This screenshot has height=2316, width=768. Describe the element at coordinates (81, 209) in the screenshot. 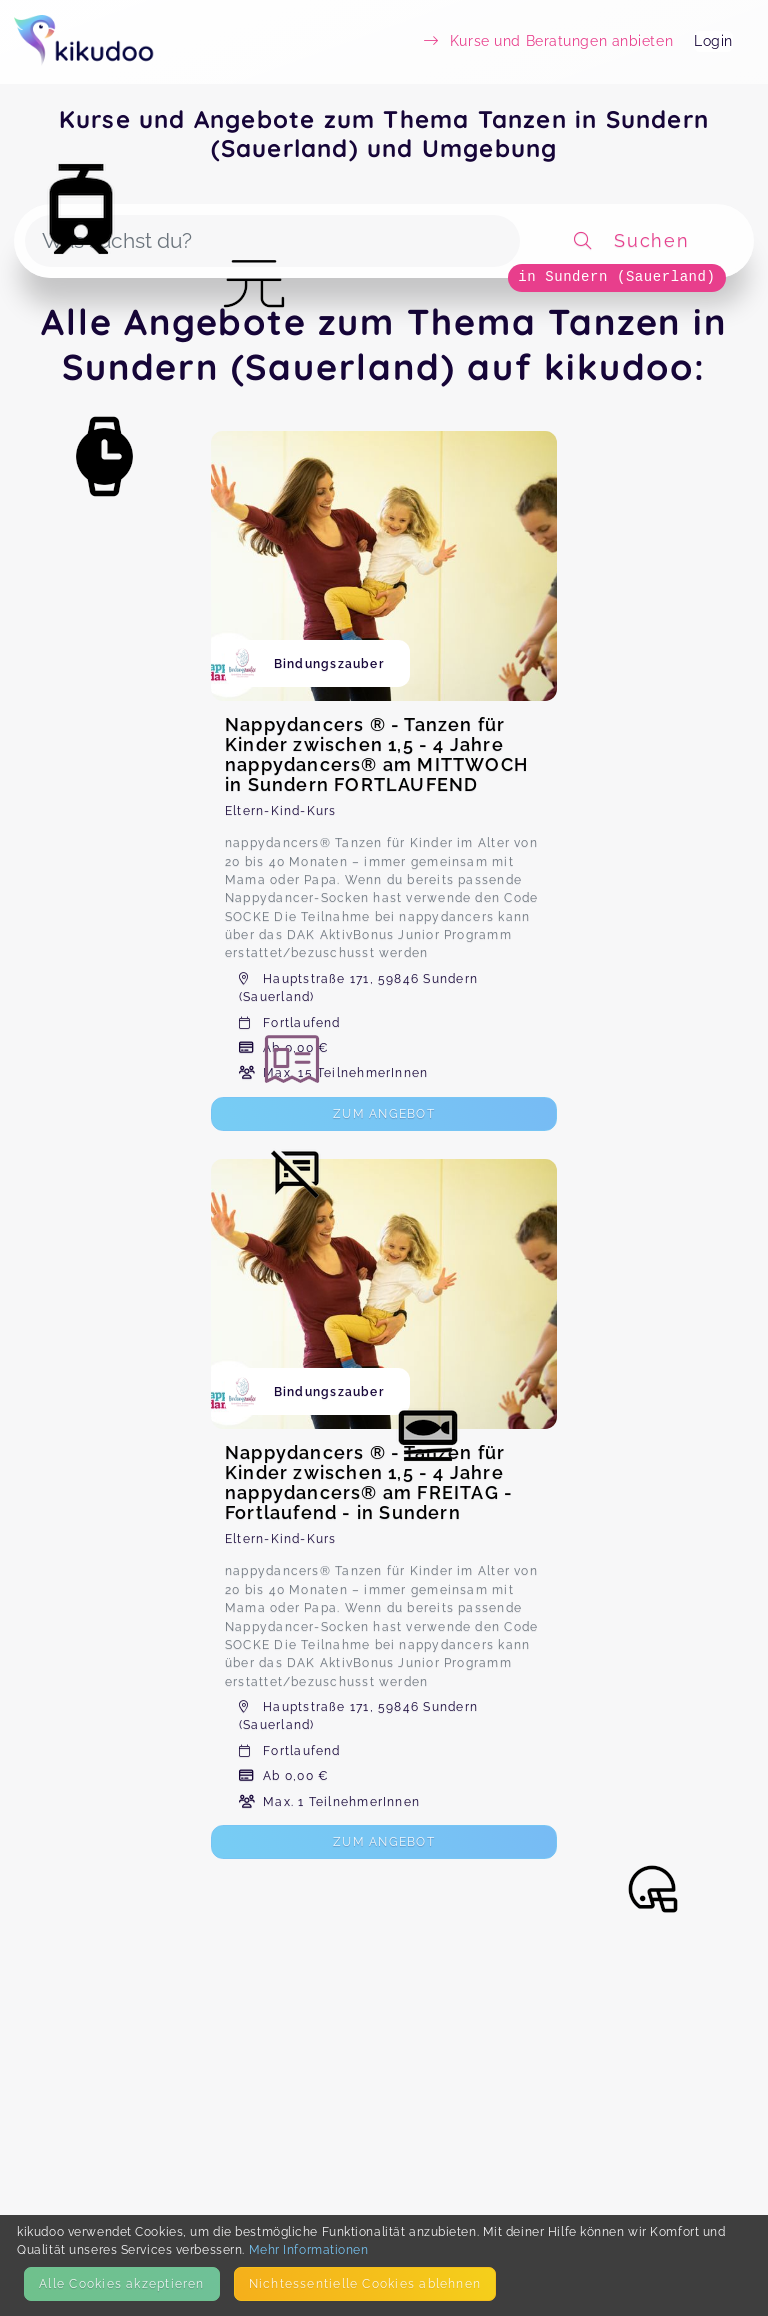

I see `view tram or light rail transit options` at that location.